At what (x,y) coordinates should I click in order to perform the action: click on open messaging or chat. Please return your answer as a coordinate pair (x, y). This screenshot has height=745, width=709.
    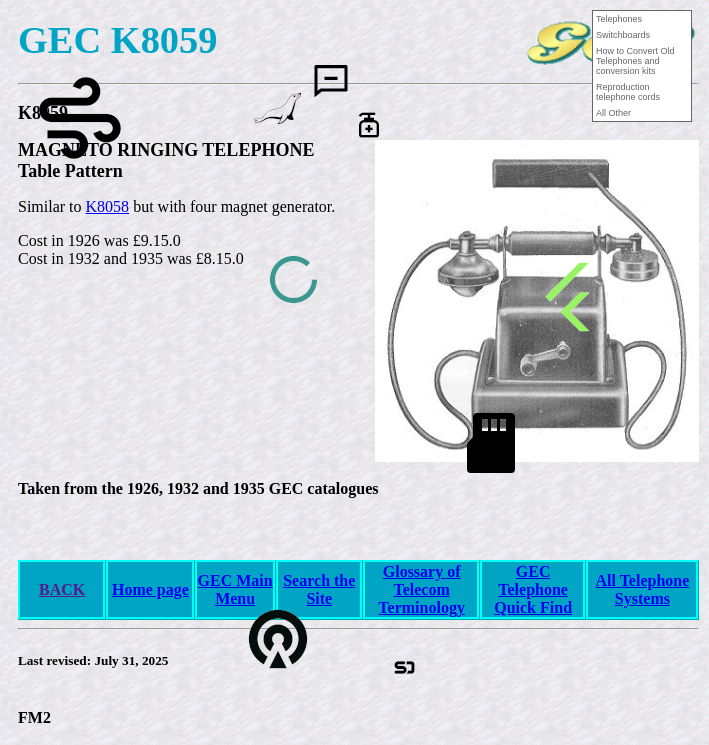
    Looking at the image, I should click on (331, 80).